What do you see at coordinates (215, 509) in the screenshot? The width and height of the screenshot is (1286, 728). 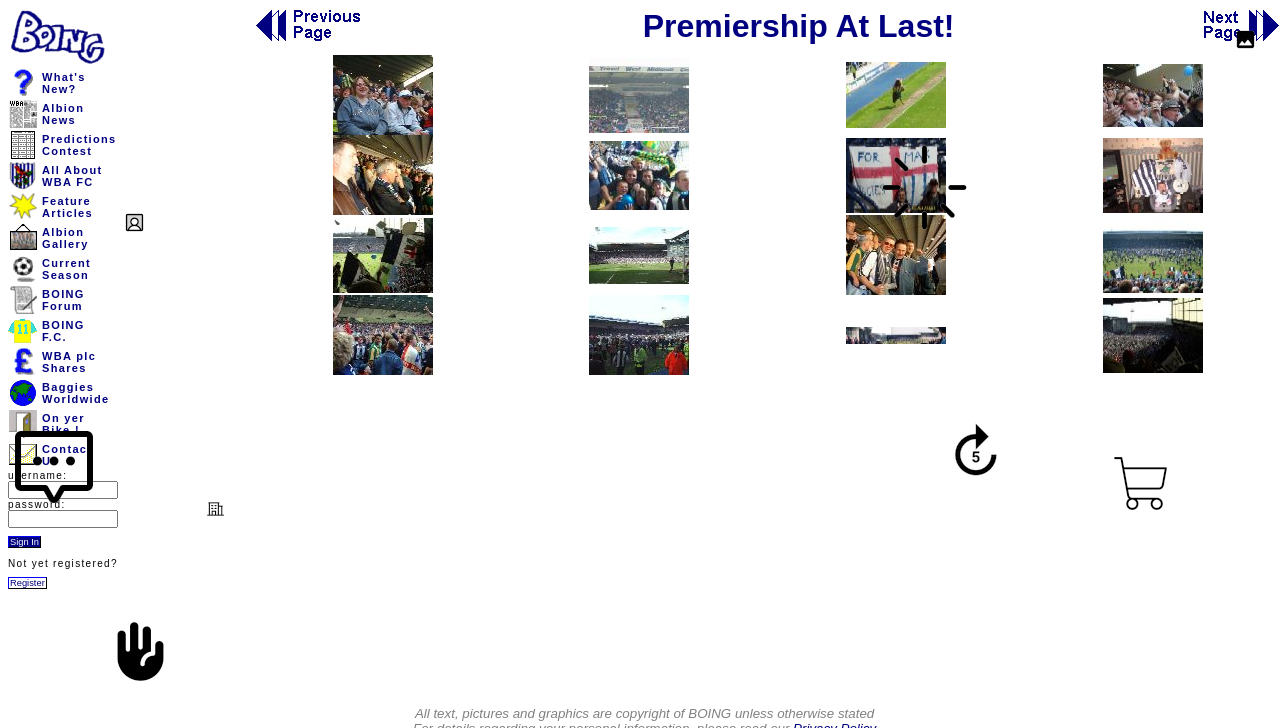 I see `view office or workplace location` at bounding box center [215, 509].